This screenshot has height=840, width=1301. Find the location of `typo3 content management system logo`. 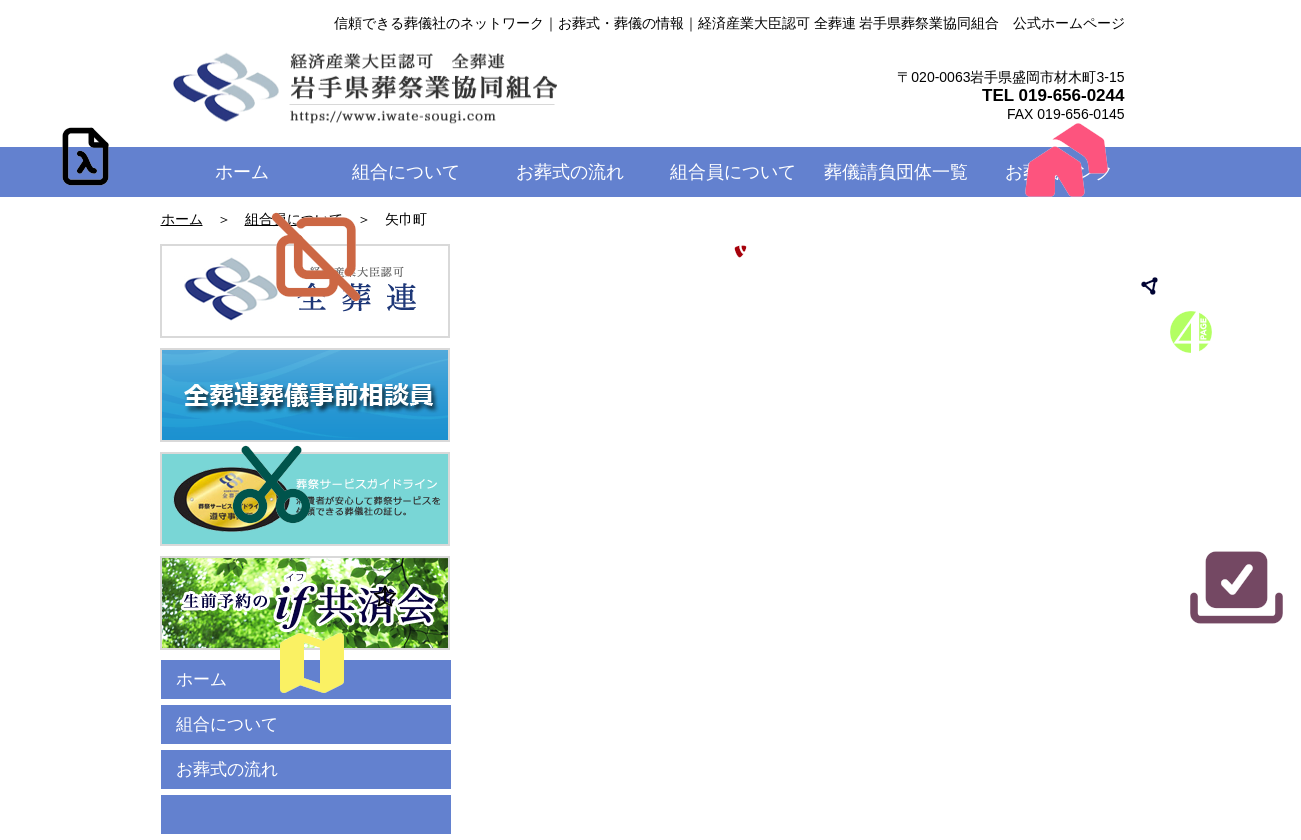

typo3 content management system logo is located at coordinates (740, 251).